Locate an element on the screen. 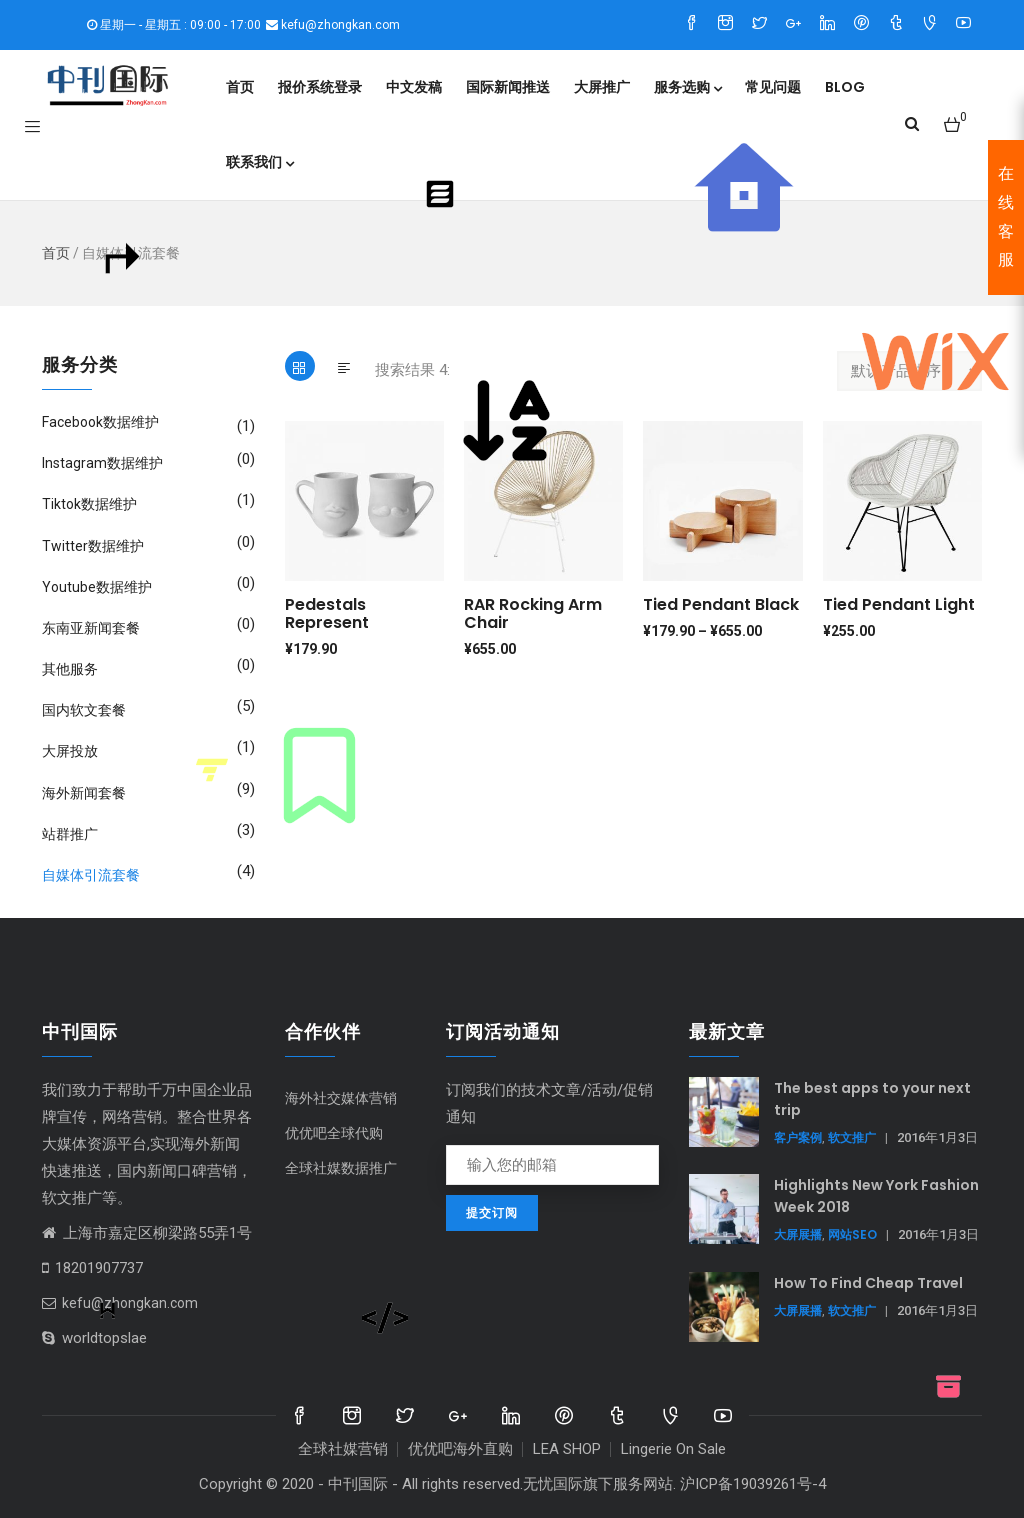 The height and width of the screenshot is (1518, 1024). visit or connect to wix website builder is located at coordinates (935, 361).